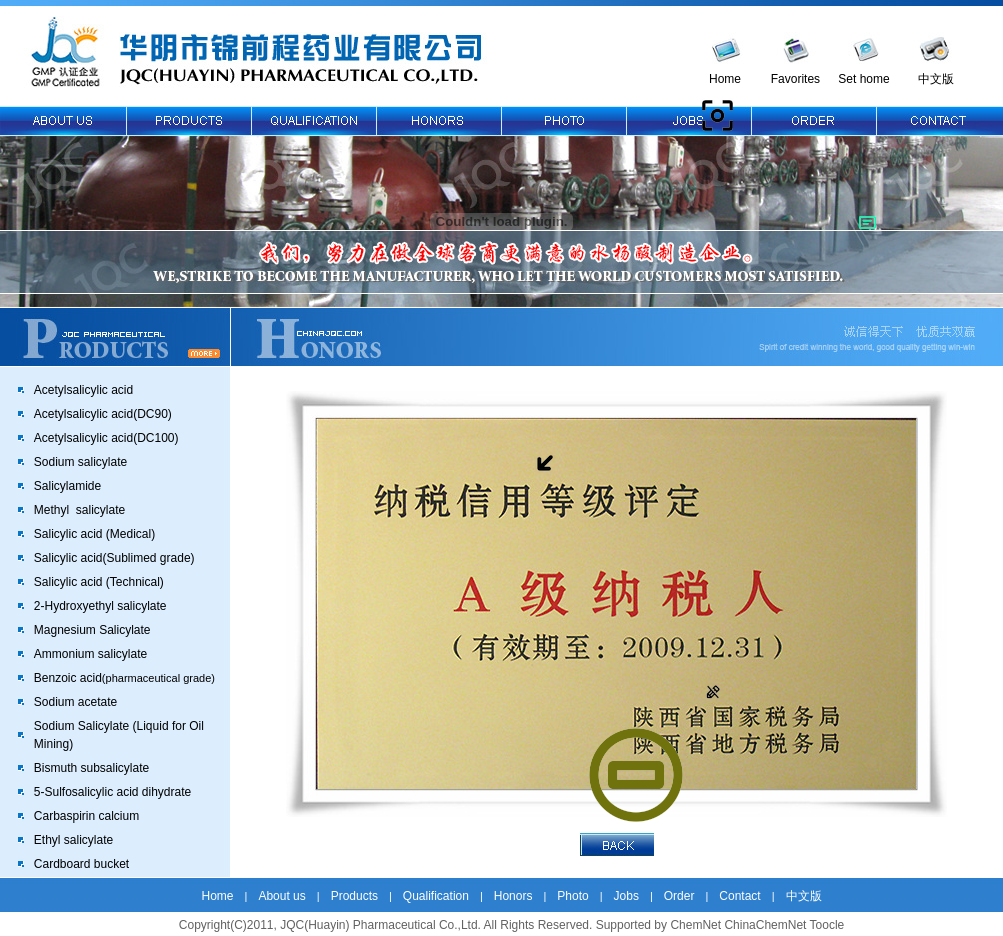 The width and height of the screenshot is (1003, 936). What do you see at coordinates (867, 222) in the screenshot?
I see `create a new note or document` at bounding box center [867, 222].